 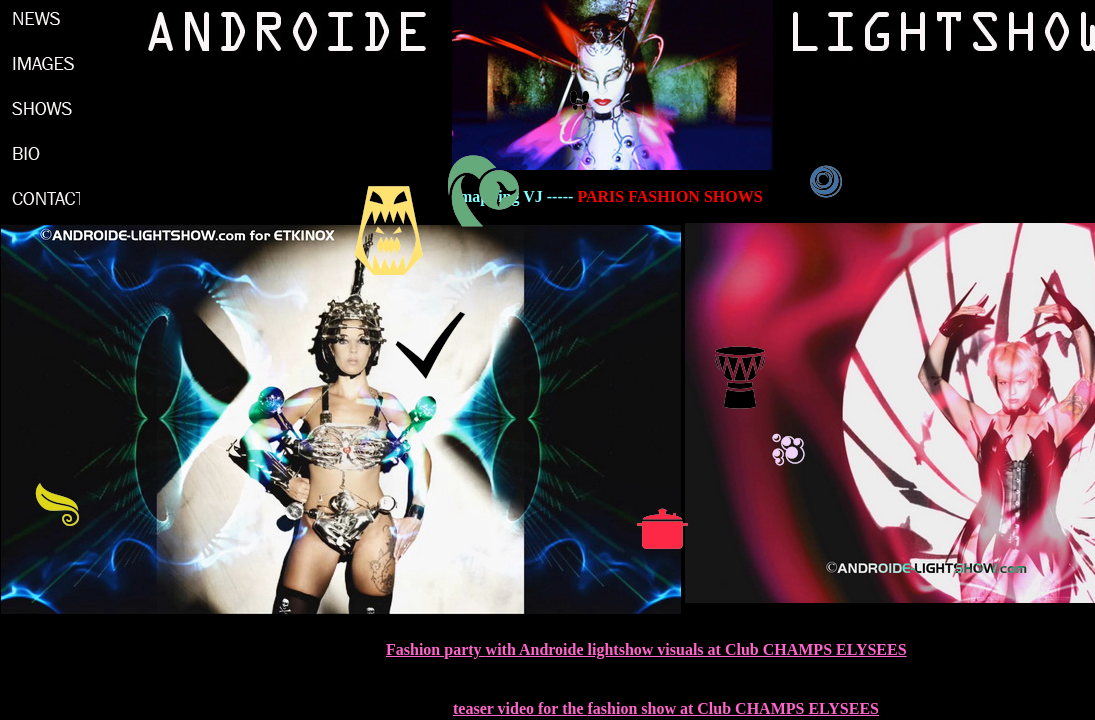 I want to click on select swallow as your creature or avatar, so click(x=390, y=230).